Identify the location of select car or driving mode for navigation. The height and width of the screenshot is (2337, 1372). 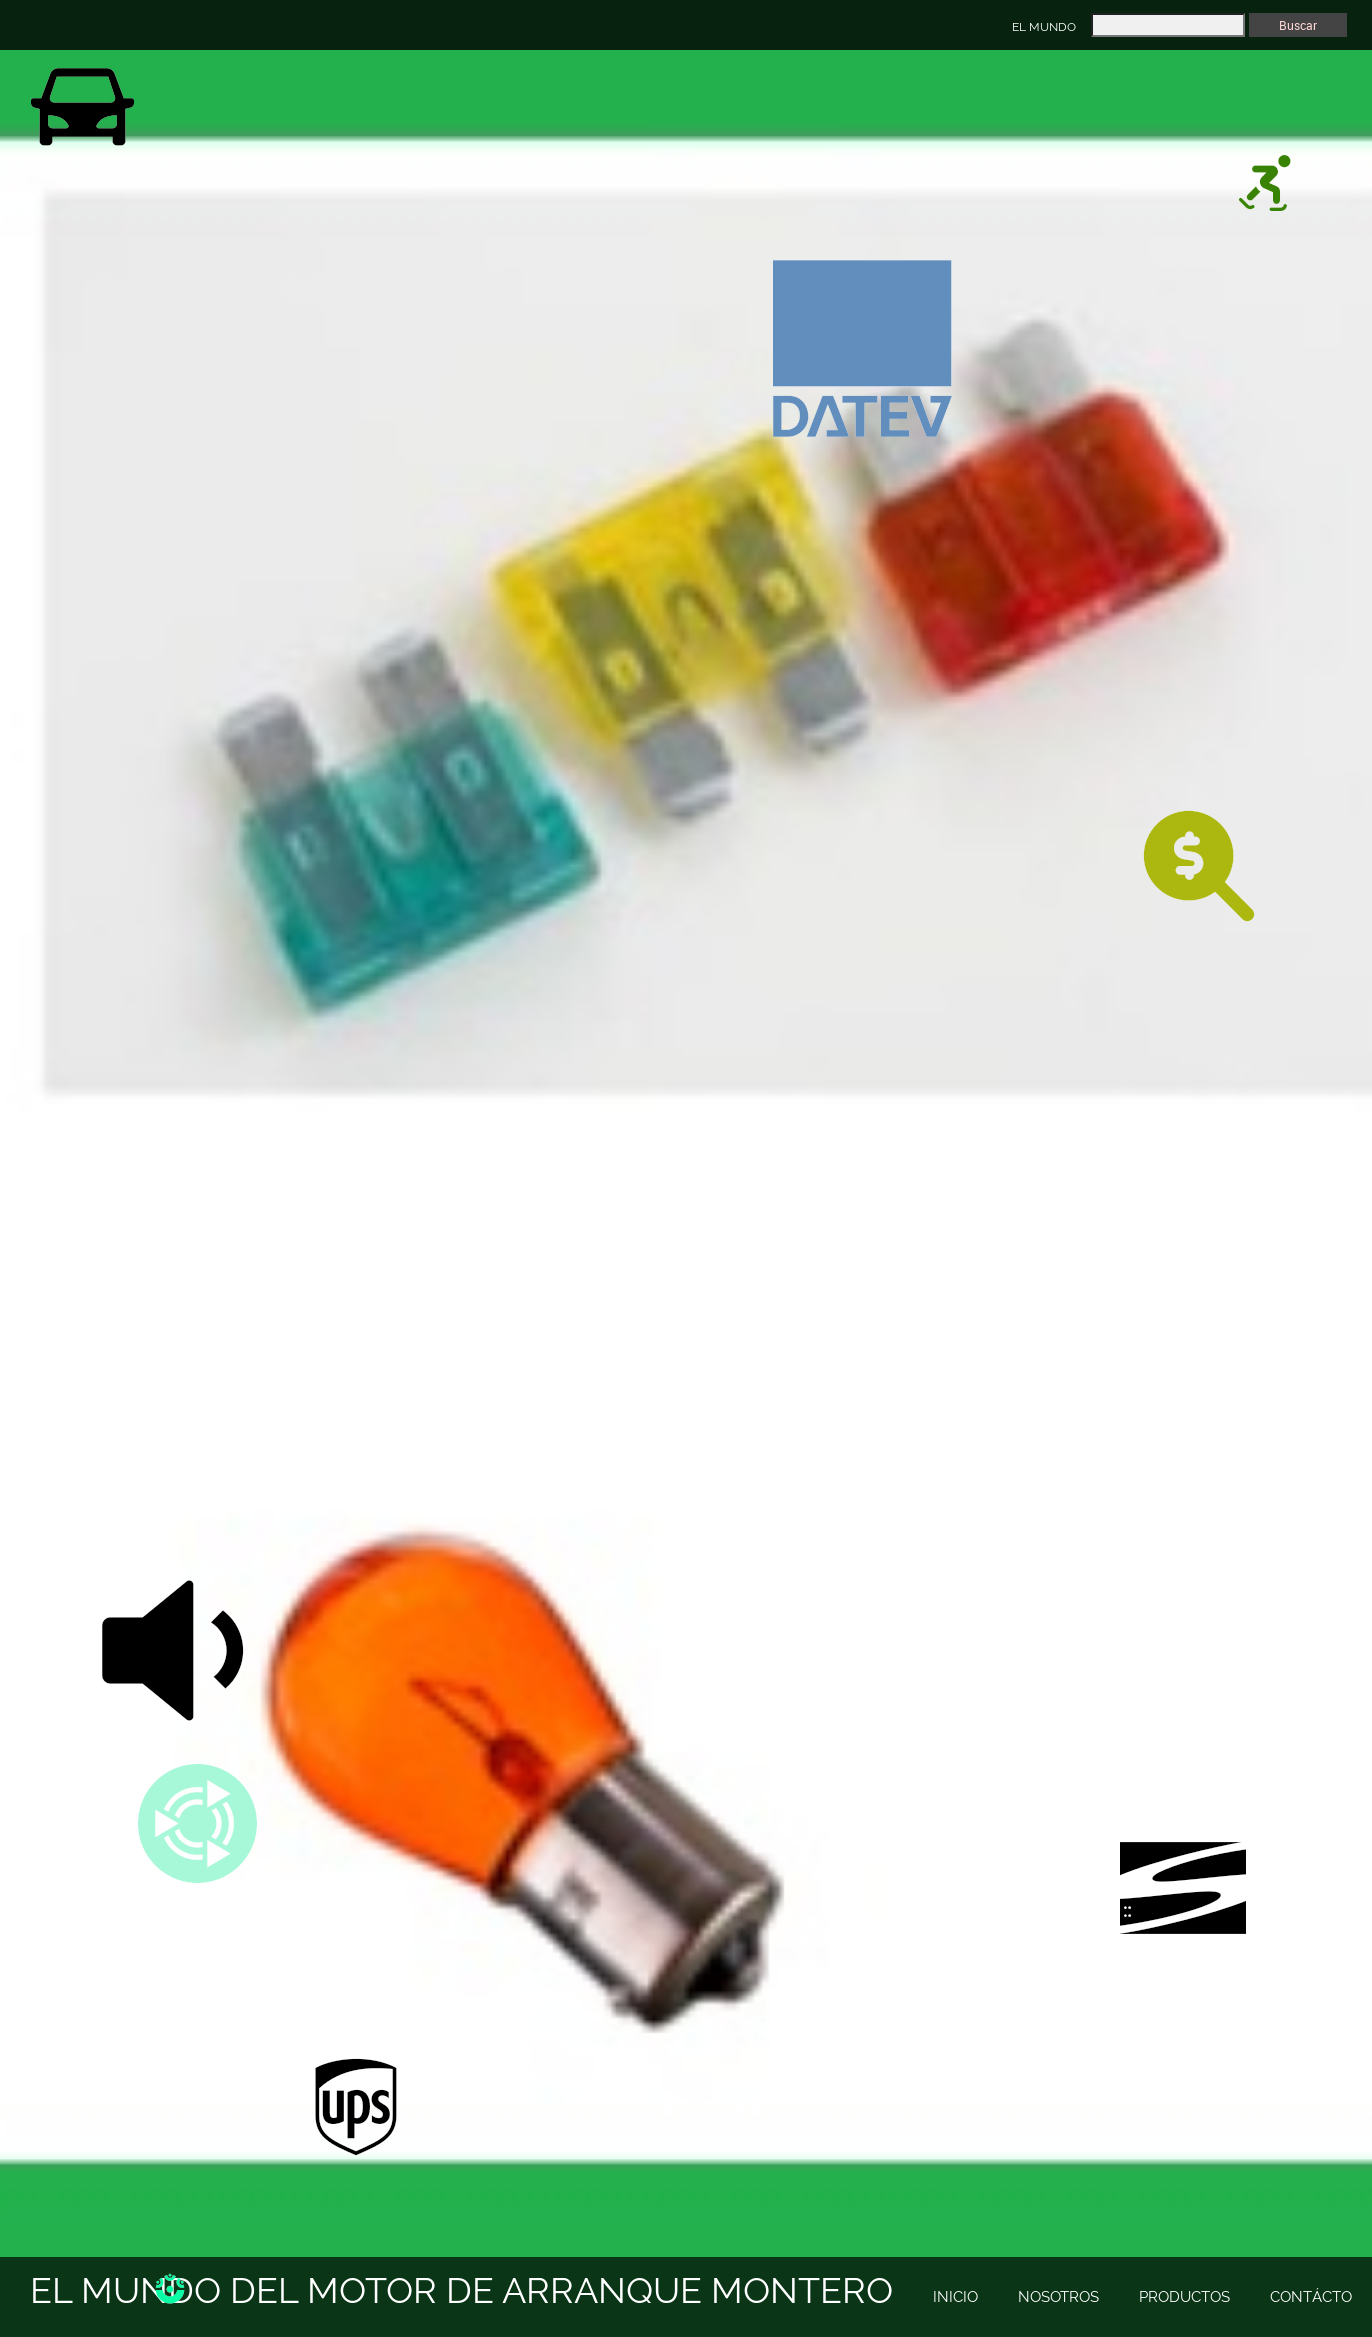
(82, 102).